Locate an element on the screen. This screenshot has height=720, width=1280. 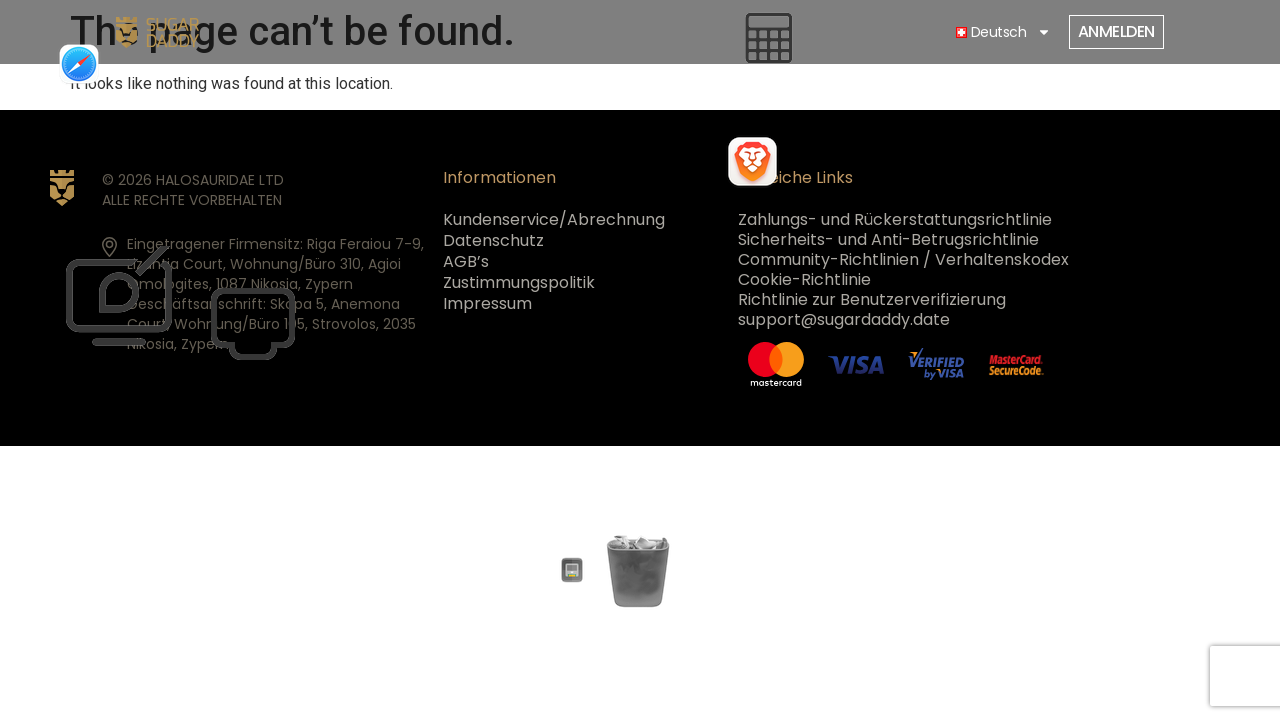
open the calculator app is located at coordinates (767, 38).